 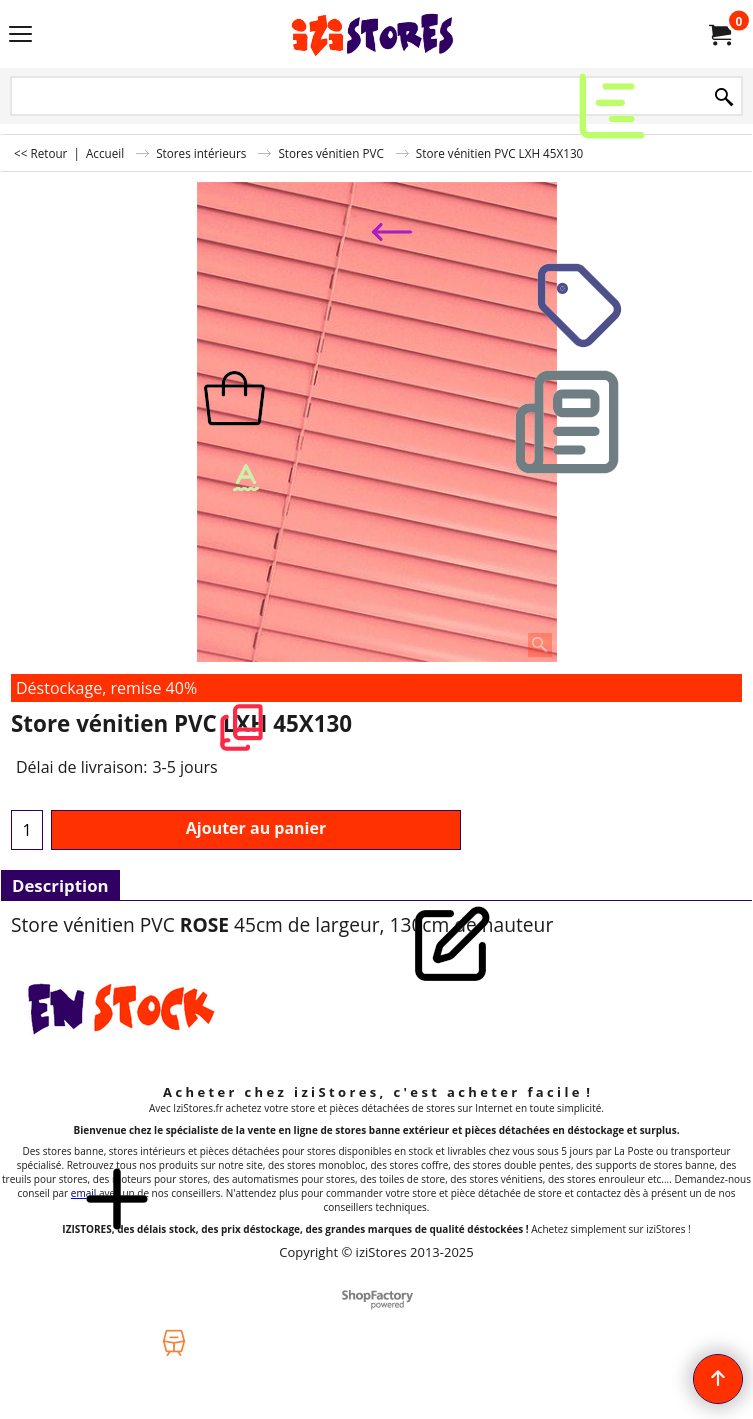 I want to click on view regional train schedules, so click(x=174, y=1342).